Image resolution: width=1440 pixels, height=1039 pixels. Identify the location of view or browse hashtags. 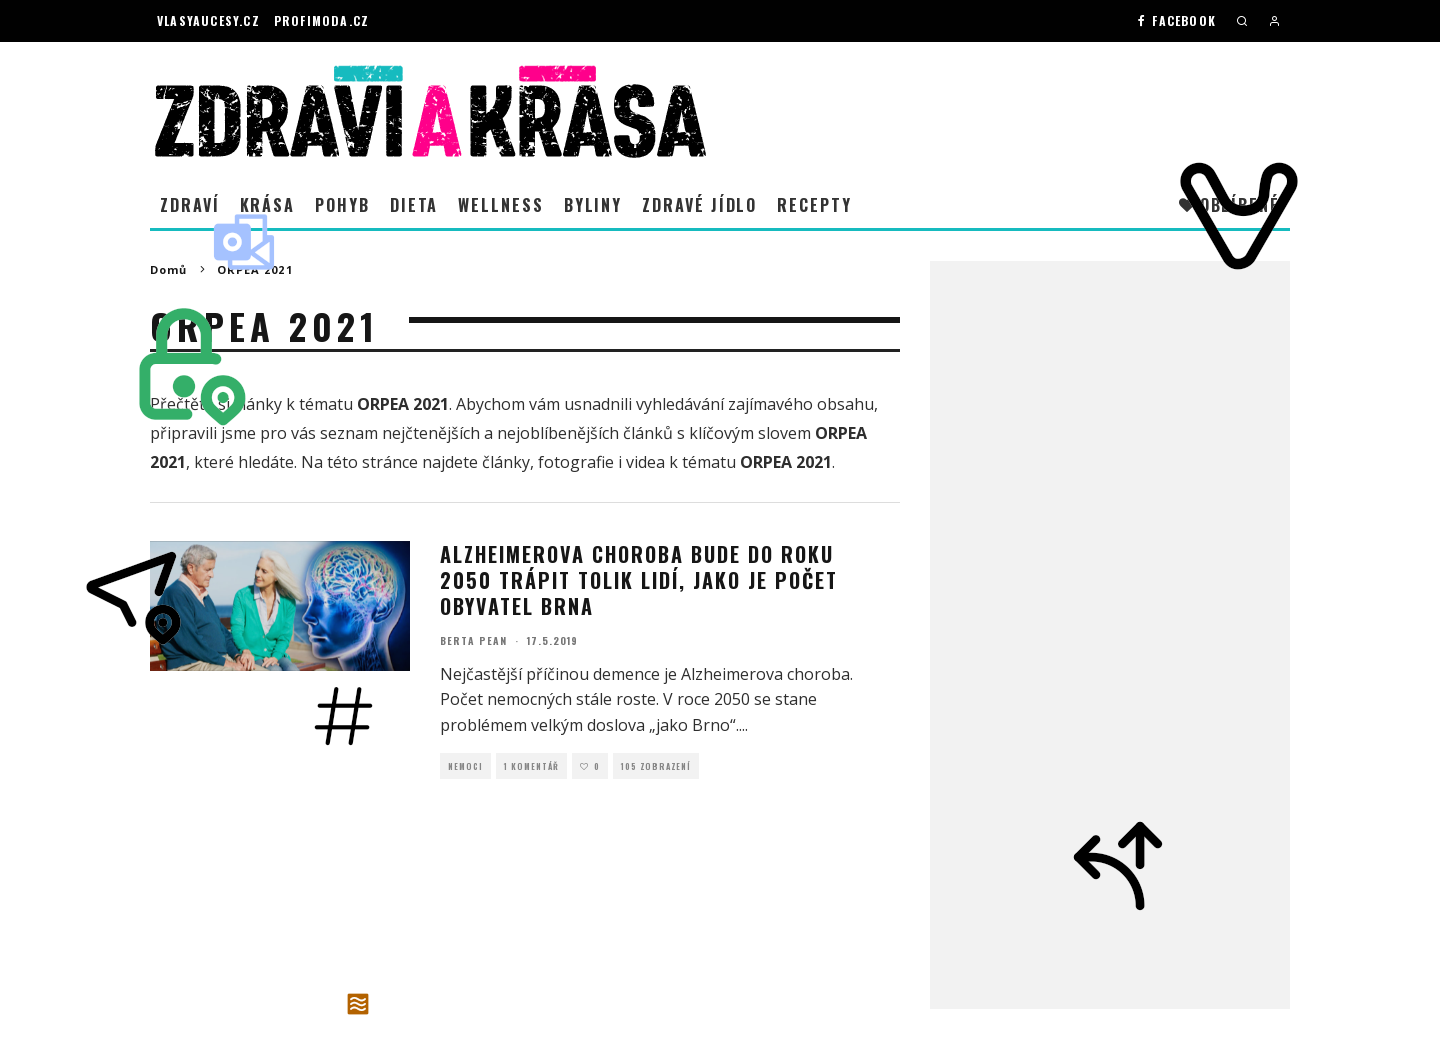
(343, 716).